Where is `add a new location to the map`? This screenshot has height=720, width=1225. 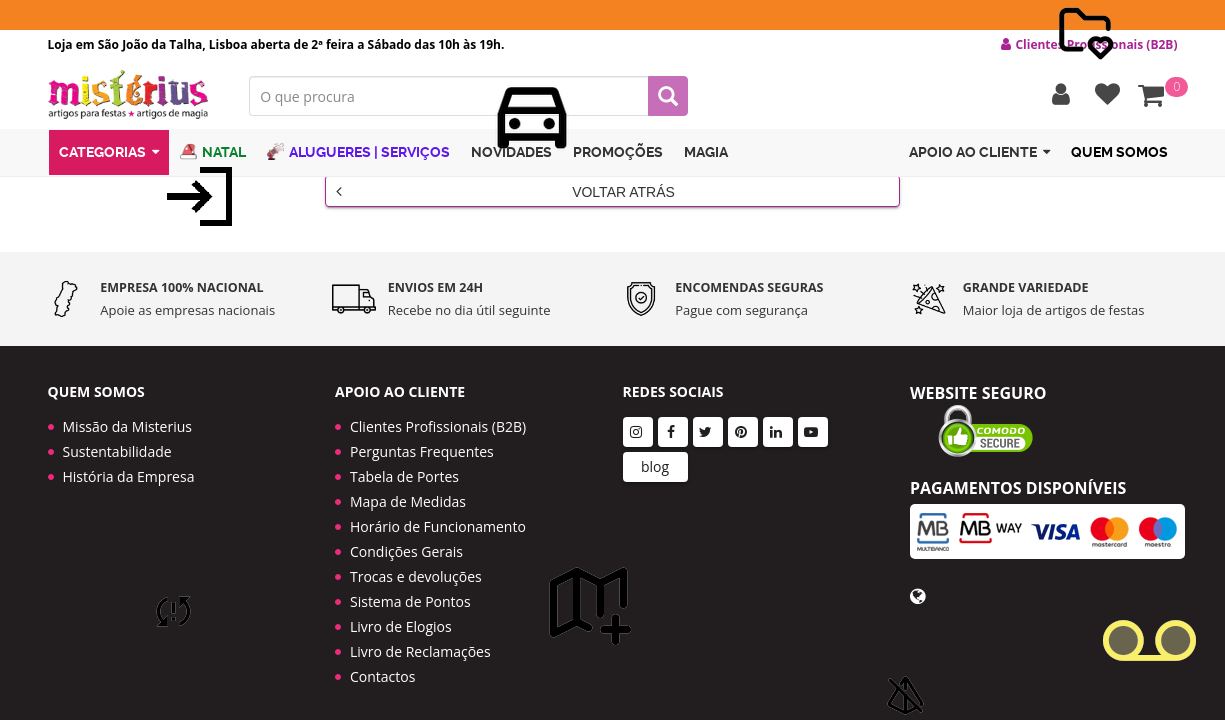
add a new location to the map is located at coordinates (588, 602).